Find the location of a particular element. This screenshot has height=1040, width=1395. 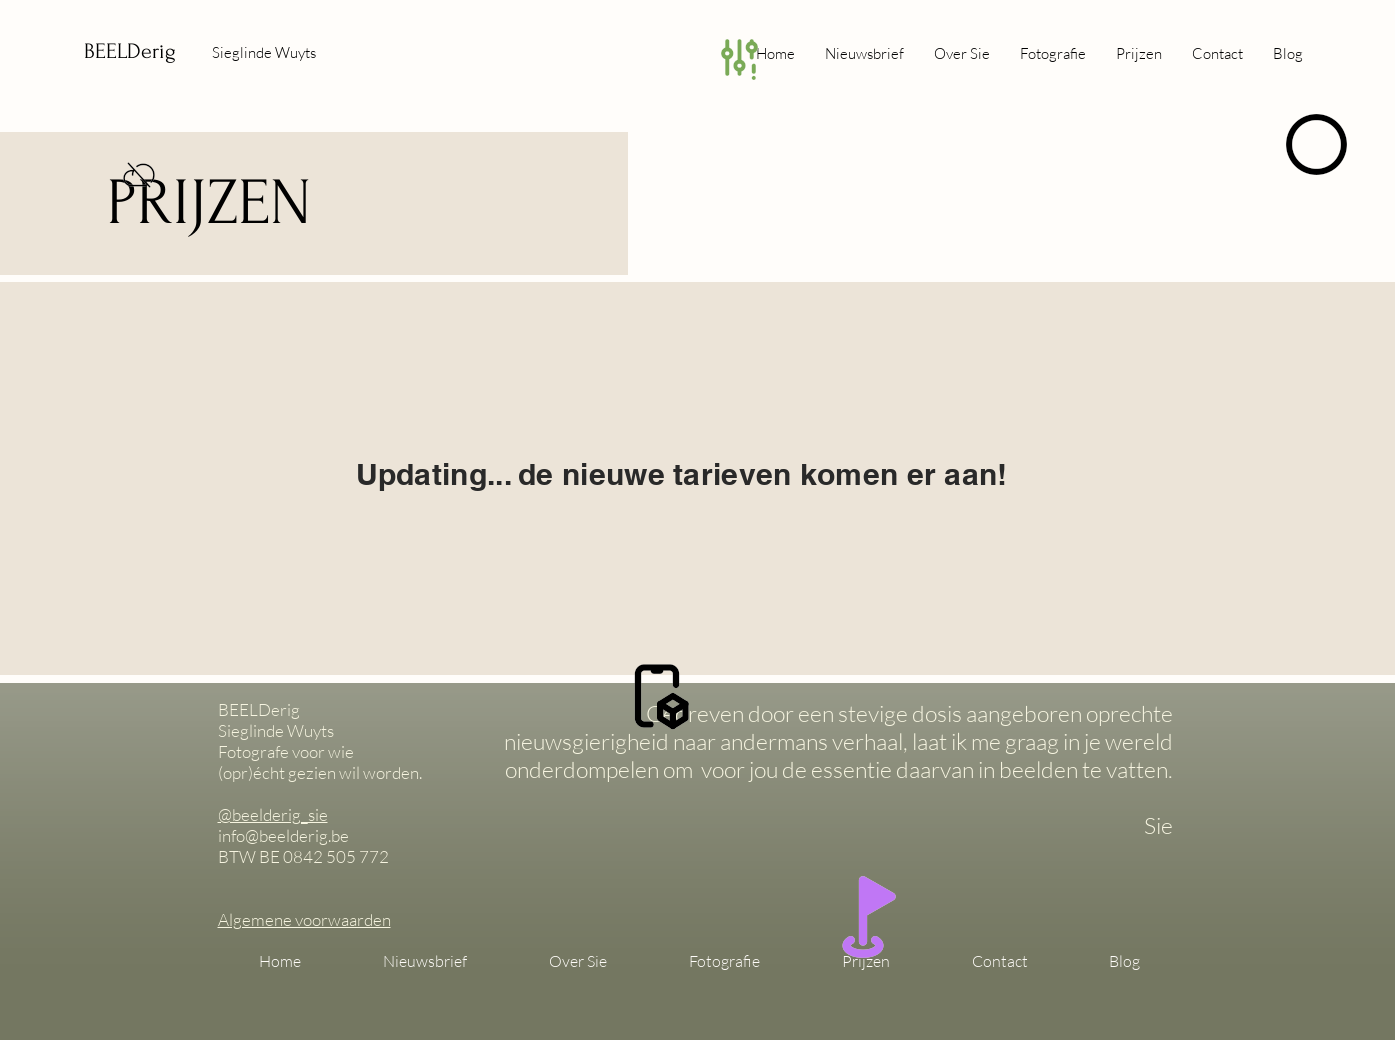

open augmented reality mode is located at coordinates (657, 696).